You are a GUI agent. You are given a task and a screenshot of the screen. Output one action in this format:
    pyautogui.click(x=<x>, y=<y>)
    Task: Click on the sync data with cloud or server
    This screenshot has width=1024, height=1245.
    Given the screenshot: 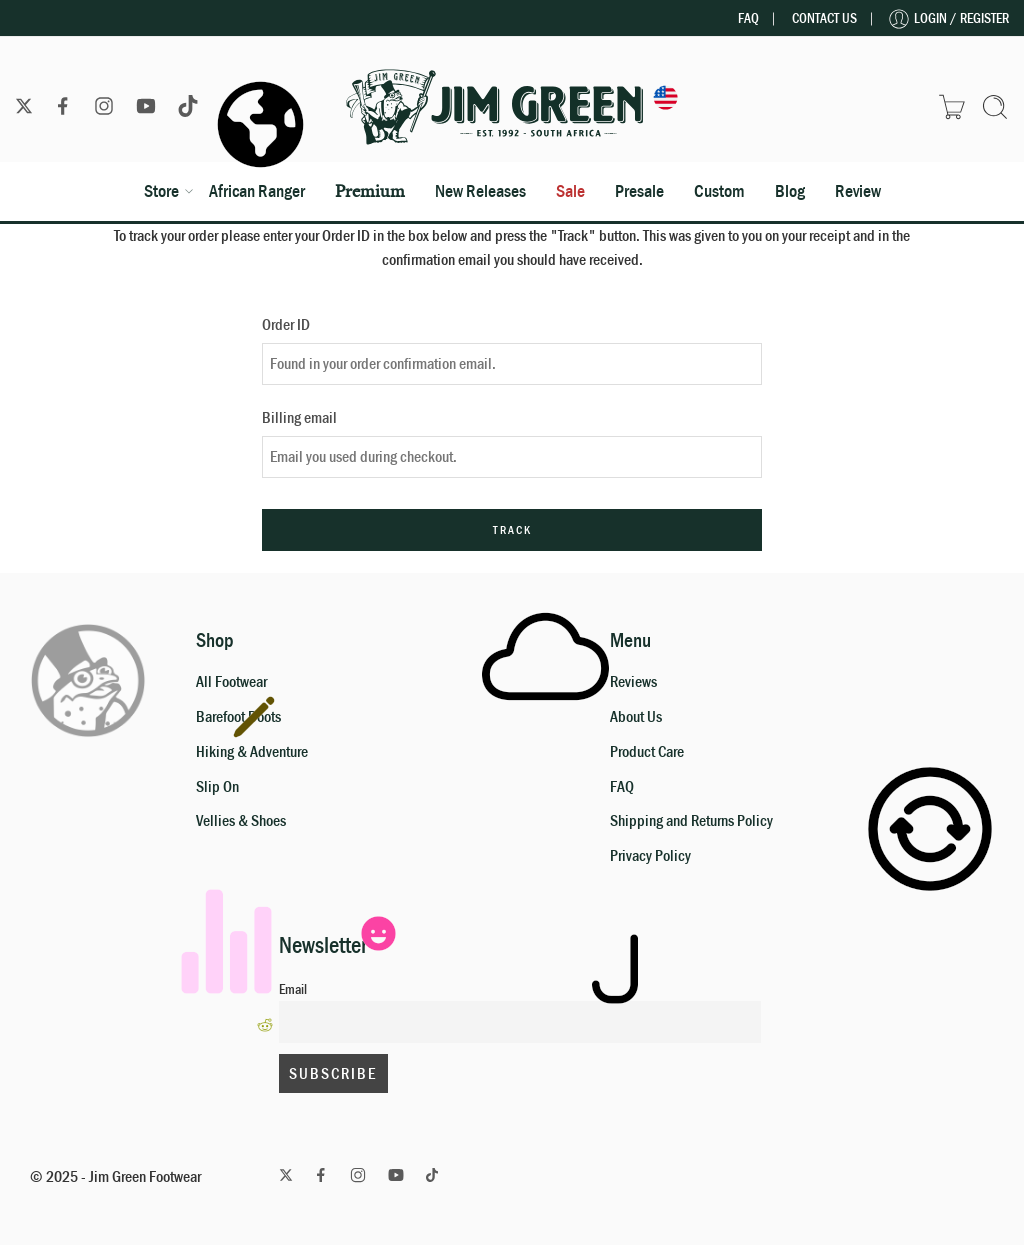 What is the action you would take?
    pyautogui.click(x=930, y=829)
    